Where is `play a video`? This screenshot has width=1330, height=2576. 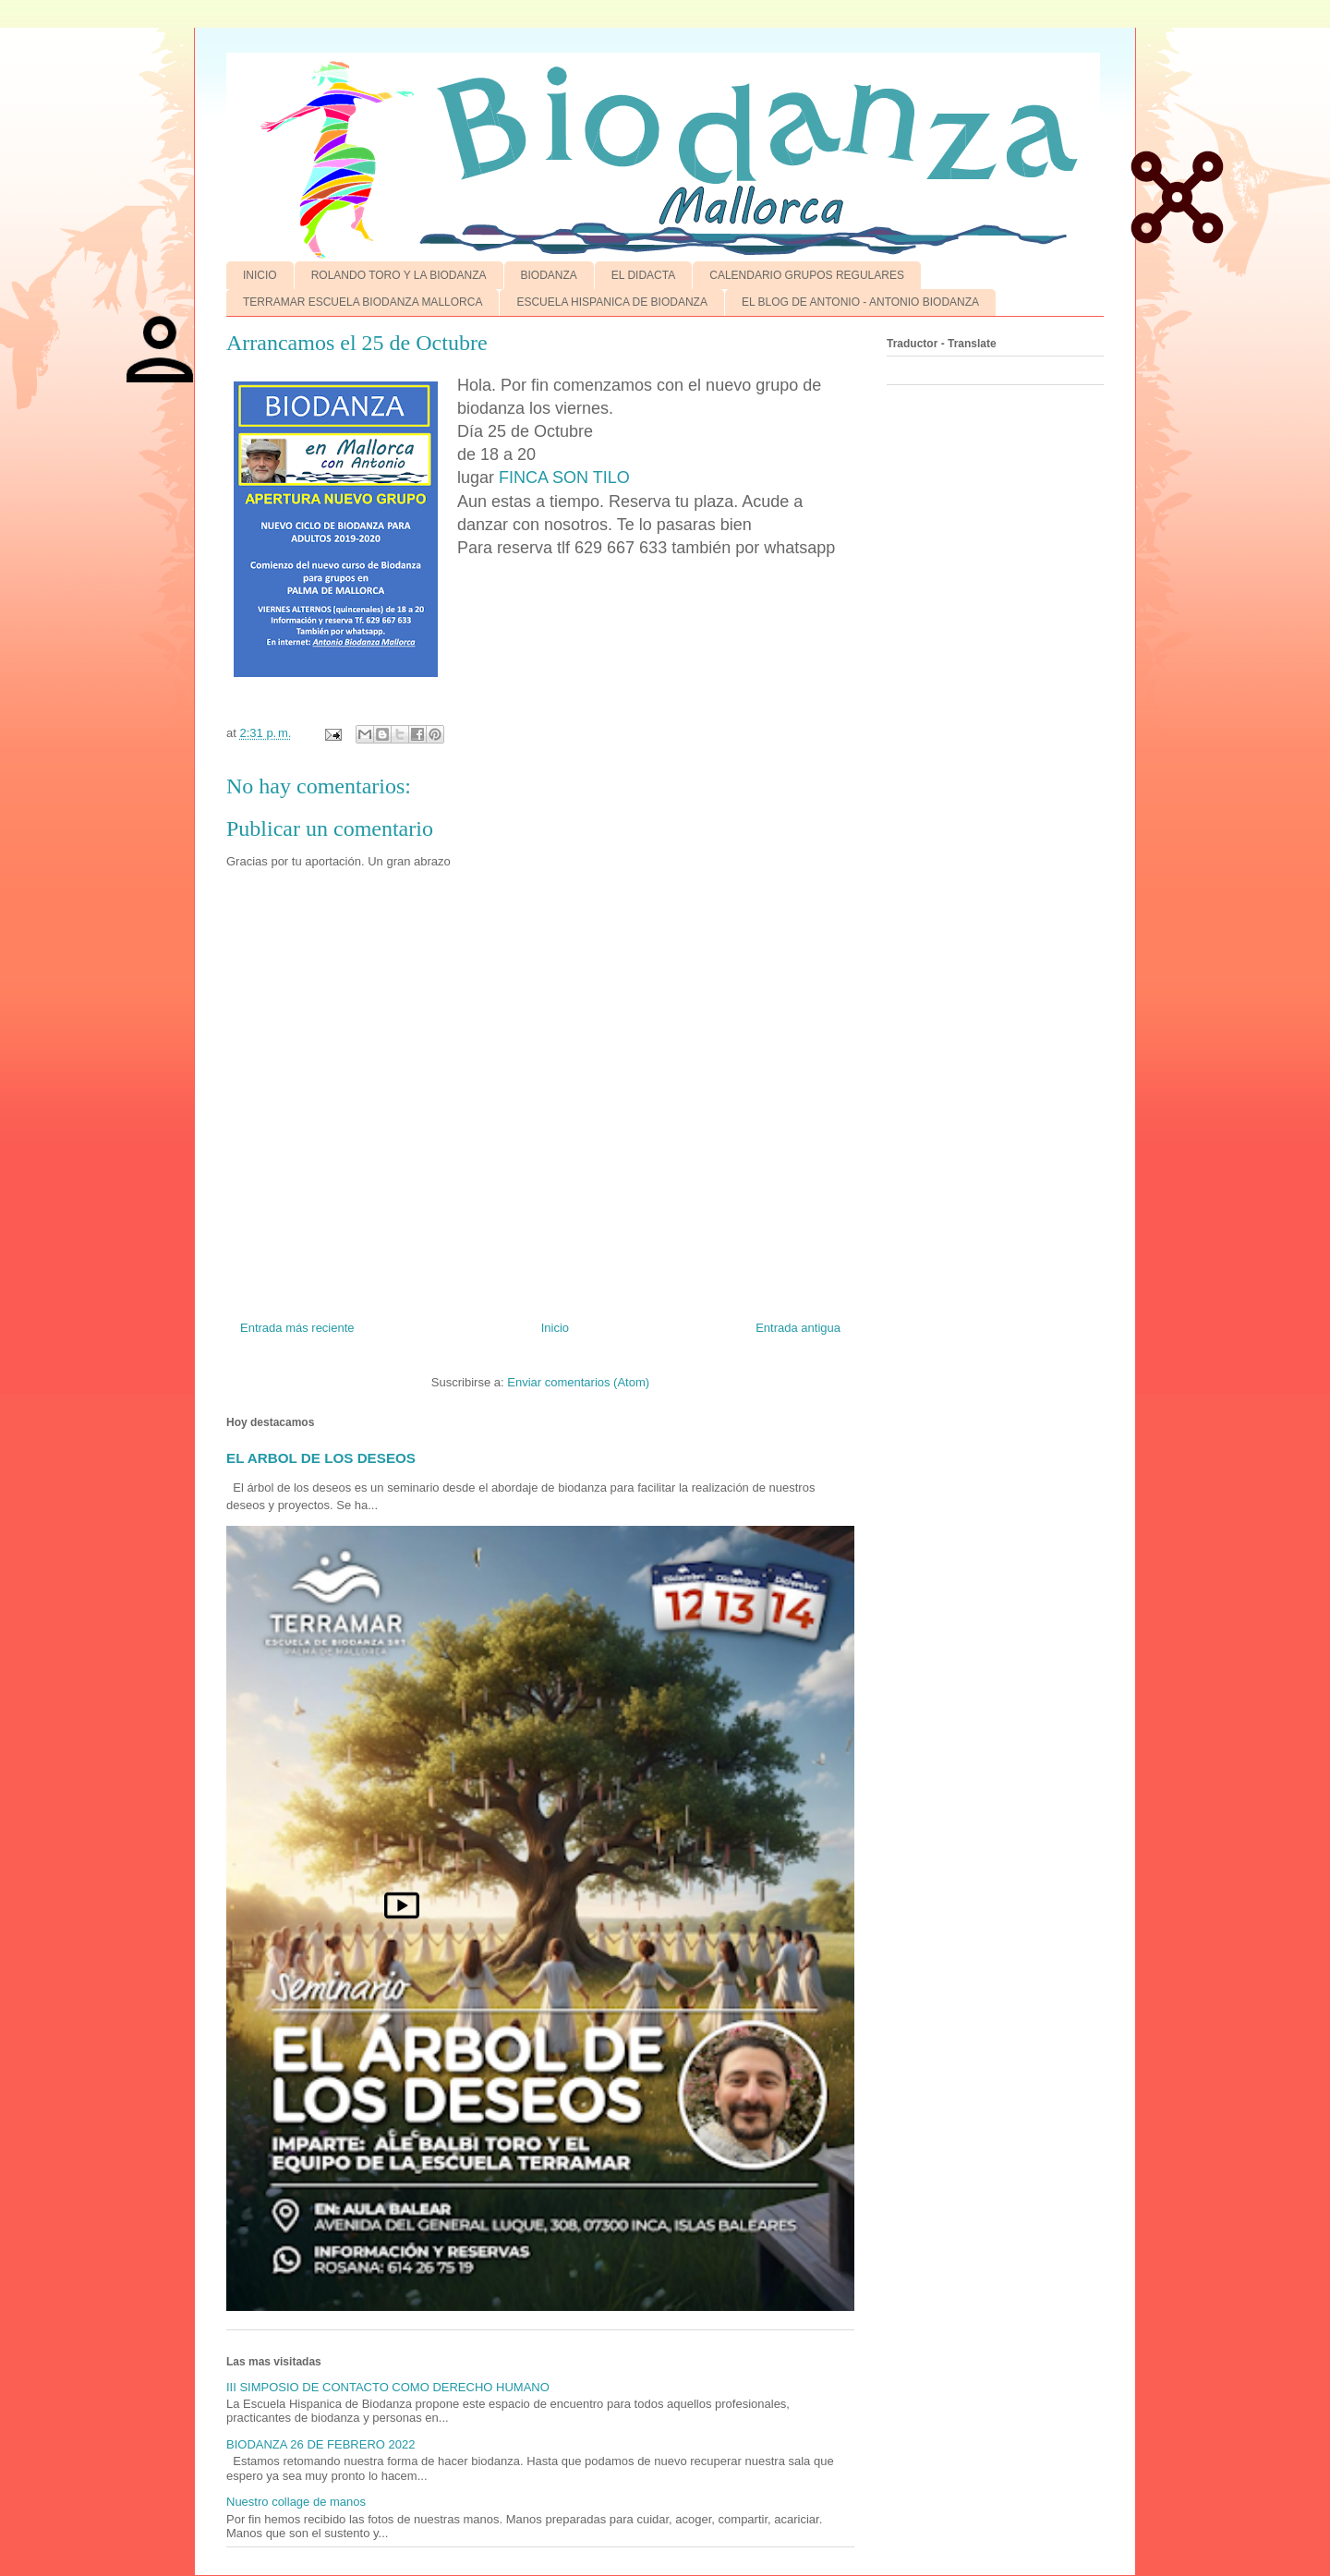 play a video is located at coordinates (402, 1905).